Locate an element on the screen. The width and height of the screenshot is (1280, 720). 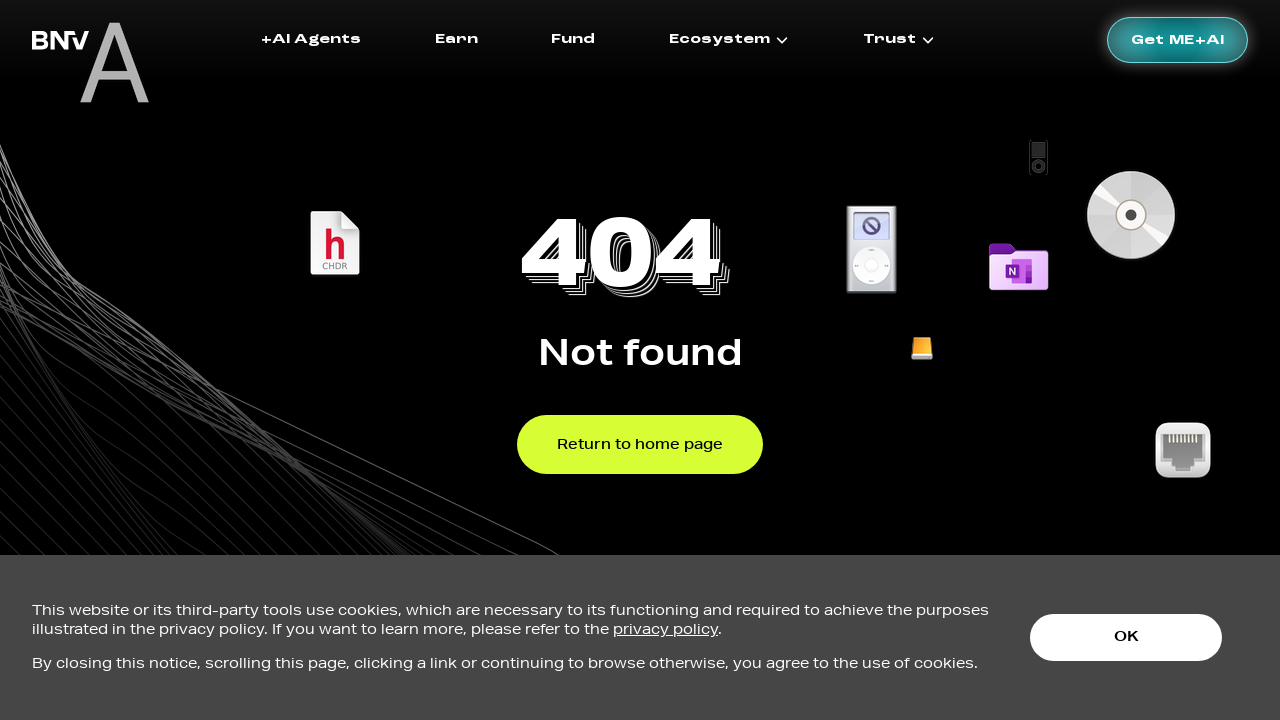
access the font library is located at coordinates (114, 62).